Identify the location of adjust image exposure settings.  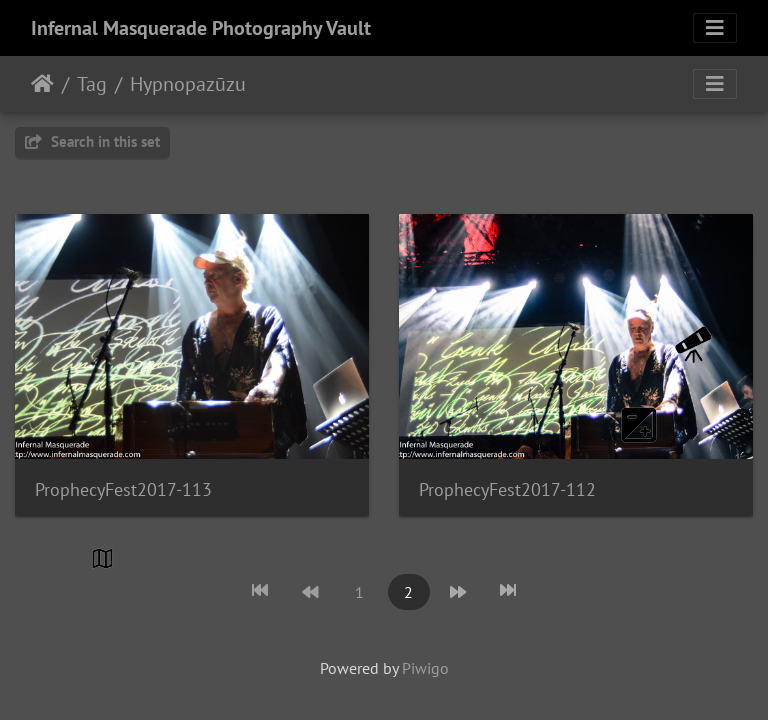
(639, 425).